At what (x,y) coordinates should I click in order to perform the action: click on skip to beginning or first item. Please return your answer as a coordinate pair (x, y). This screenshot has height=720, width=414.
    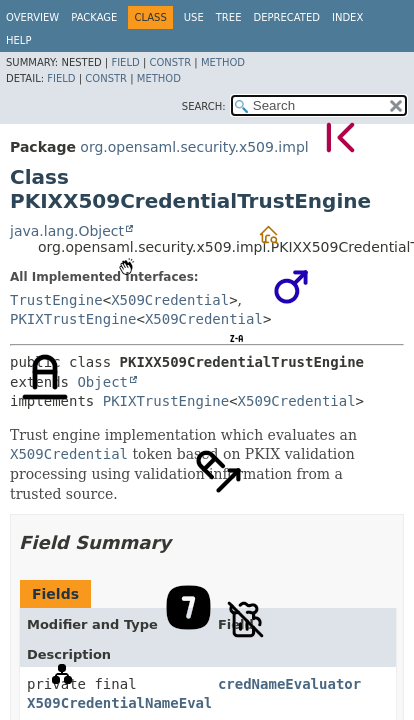
    Looking at the image, I should click on (339, 137).